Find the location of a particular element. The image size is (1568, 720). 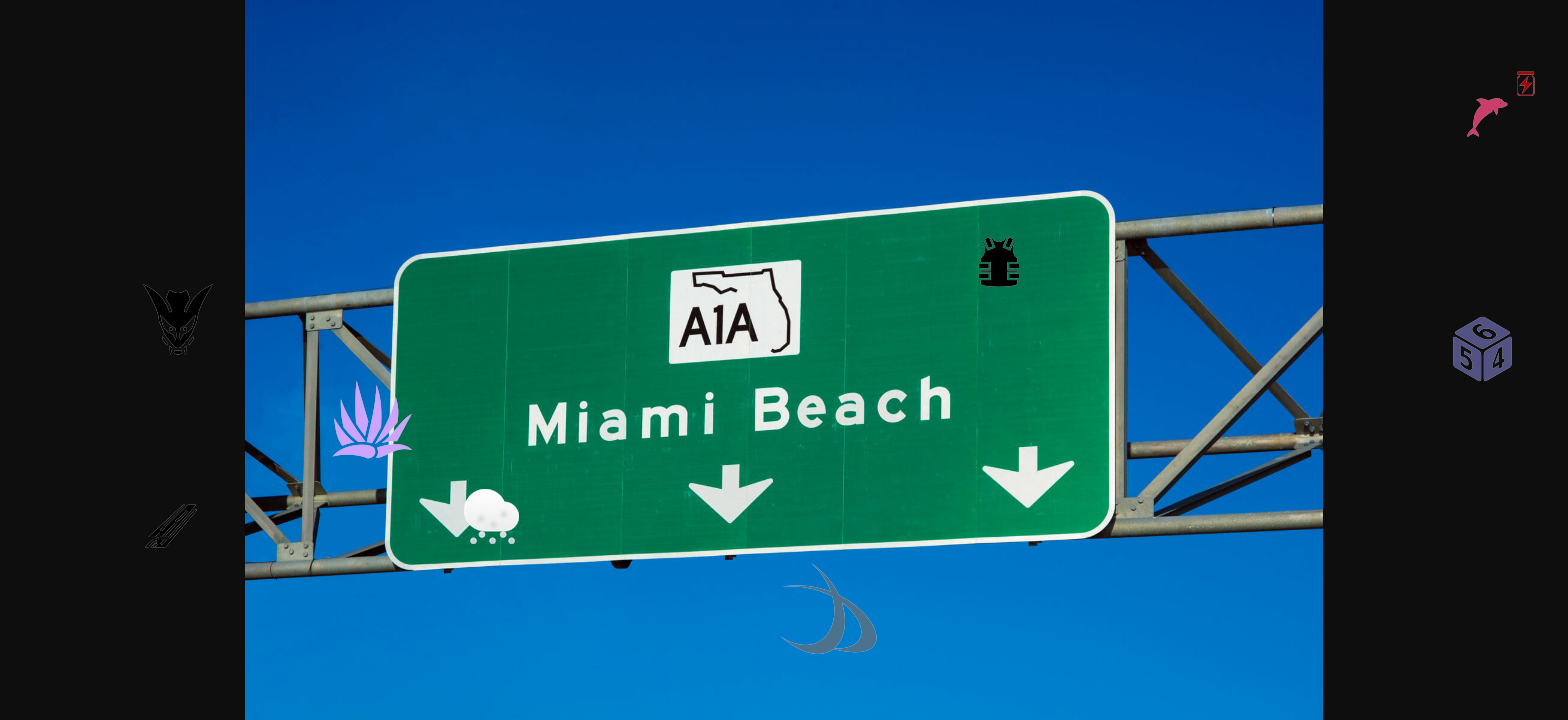

indicates a slash or cutting attack action is located at coordinates (828, 613).